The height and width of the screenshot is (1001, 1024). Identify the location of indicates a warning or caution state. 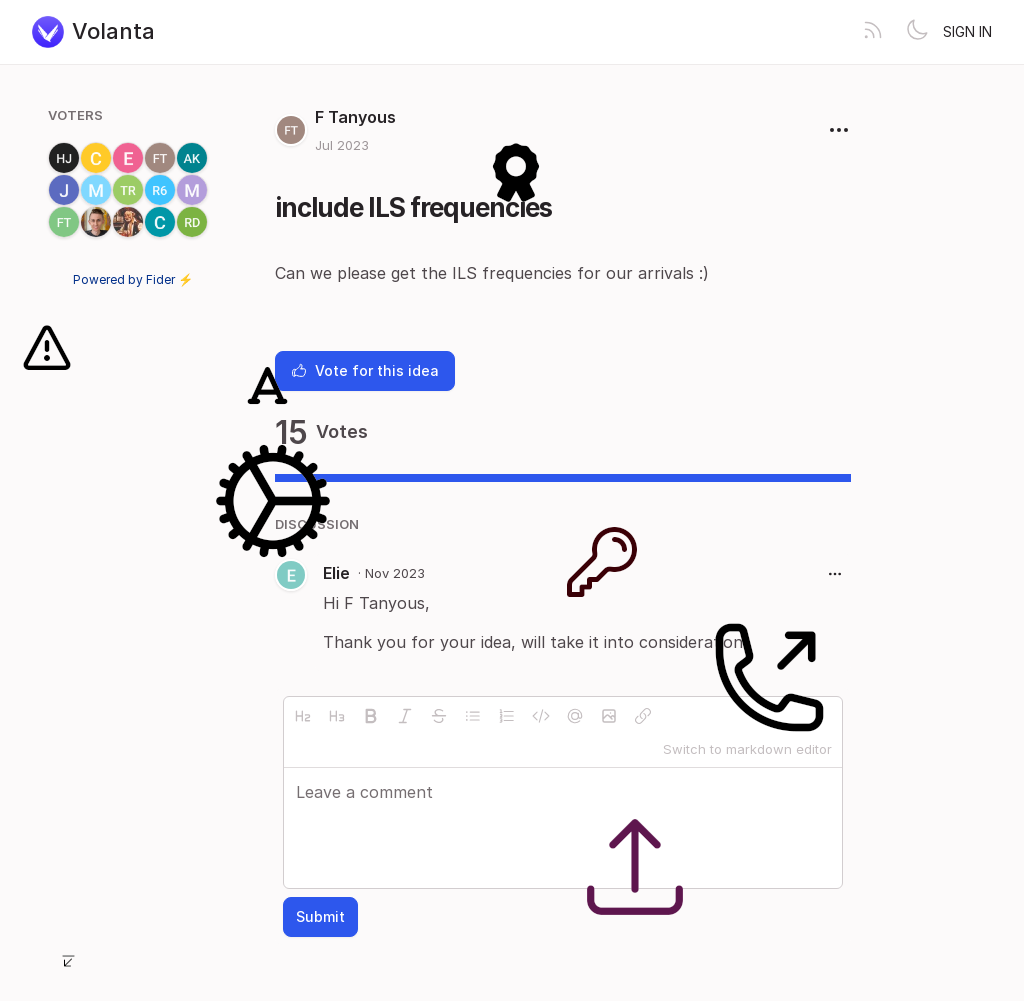
(47, 349).